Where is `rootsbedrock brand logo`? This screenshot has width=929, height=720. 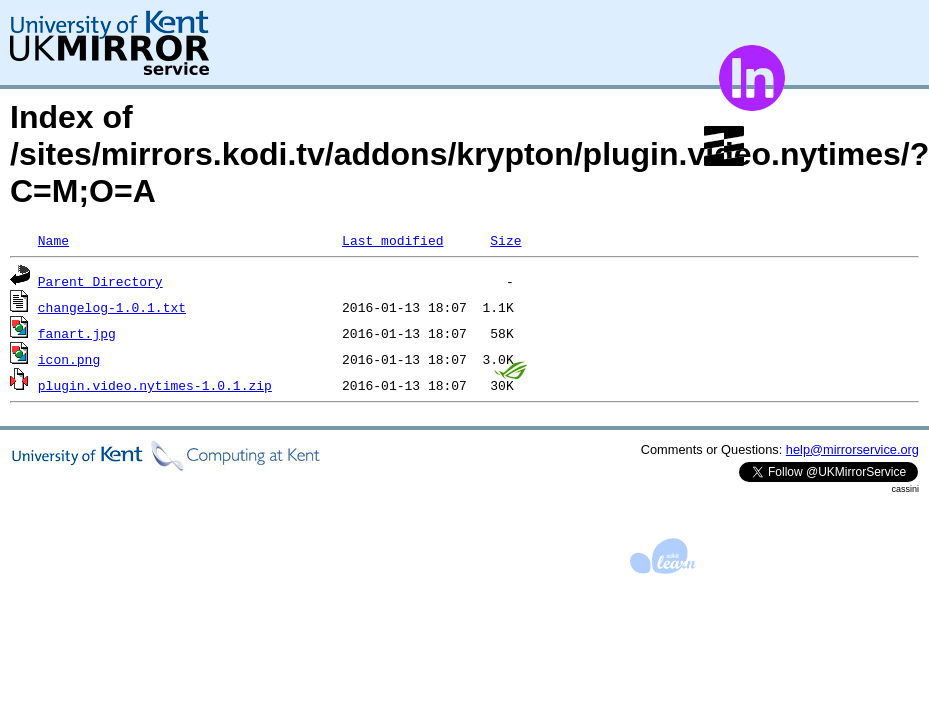
rootsbedrock brand logo is located at coordinates (724, 146).